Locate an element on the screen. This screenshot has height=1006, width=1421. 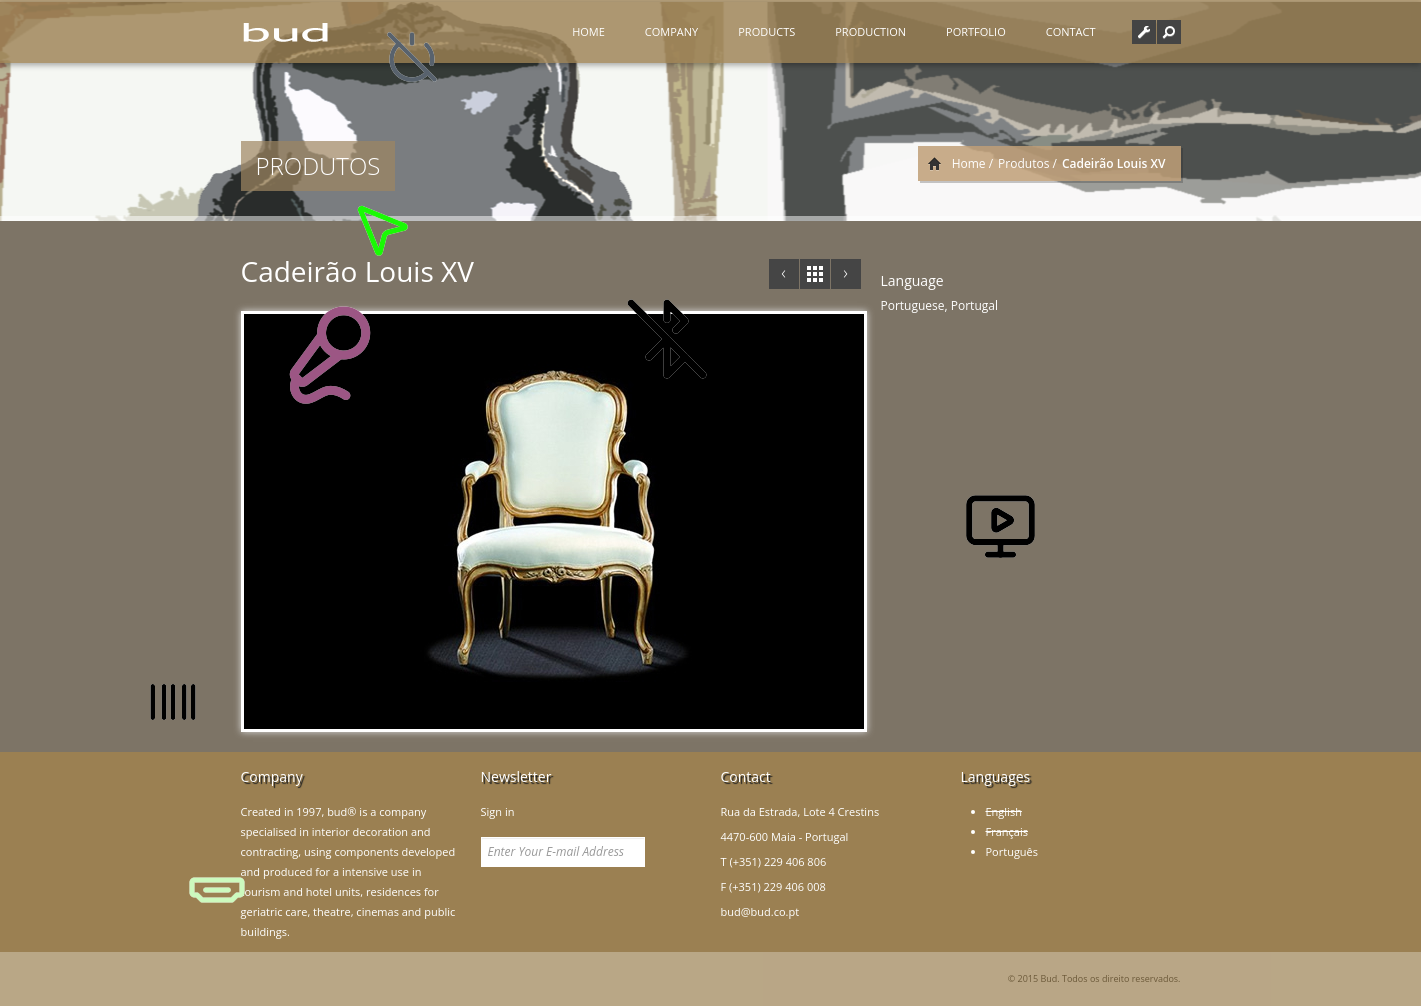
cursor or pointer indicator is located at coordinates (381, 229).